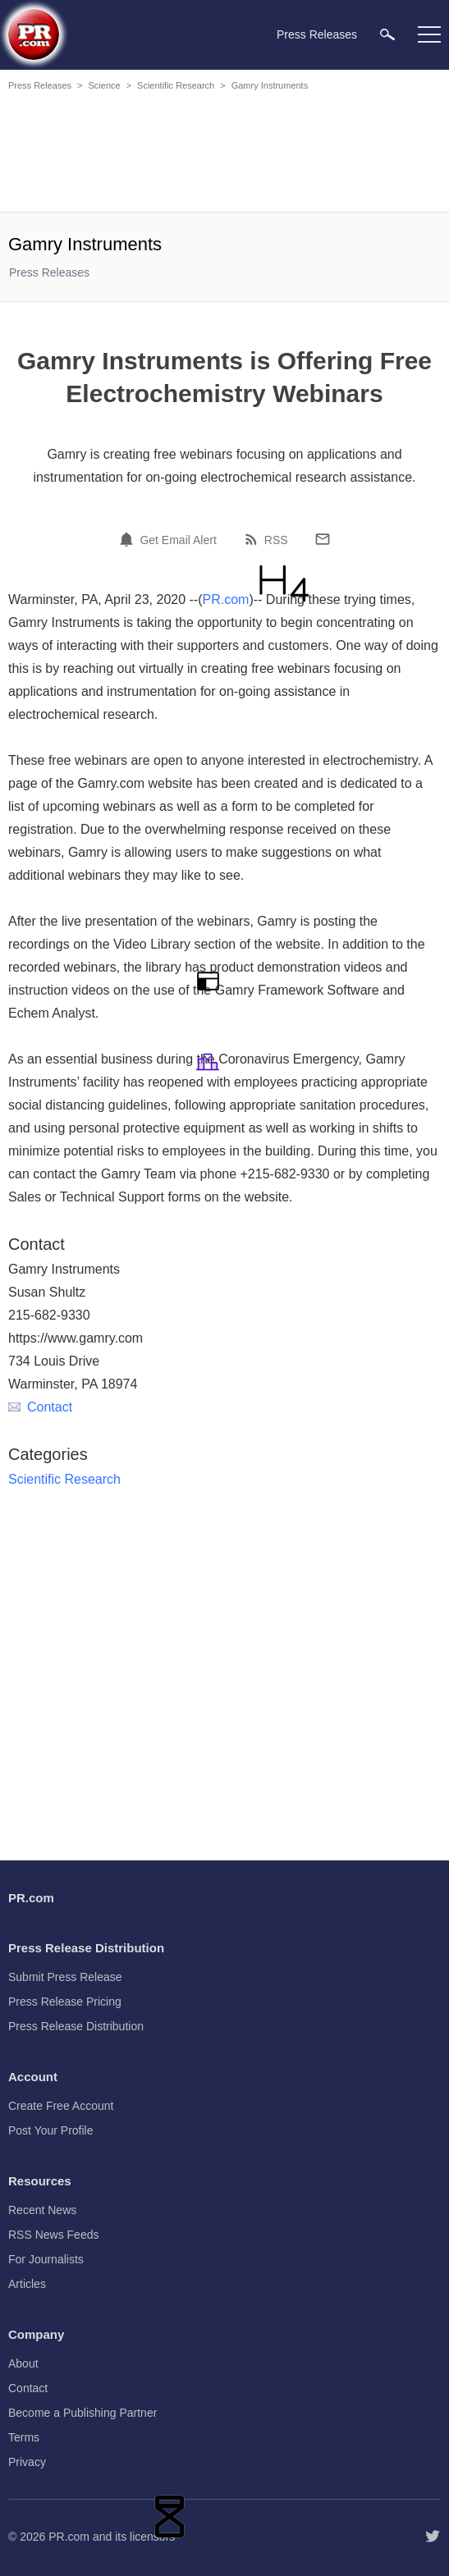  I want to click on indicates a timer or countdown just started, so click(169, 2516).